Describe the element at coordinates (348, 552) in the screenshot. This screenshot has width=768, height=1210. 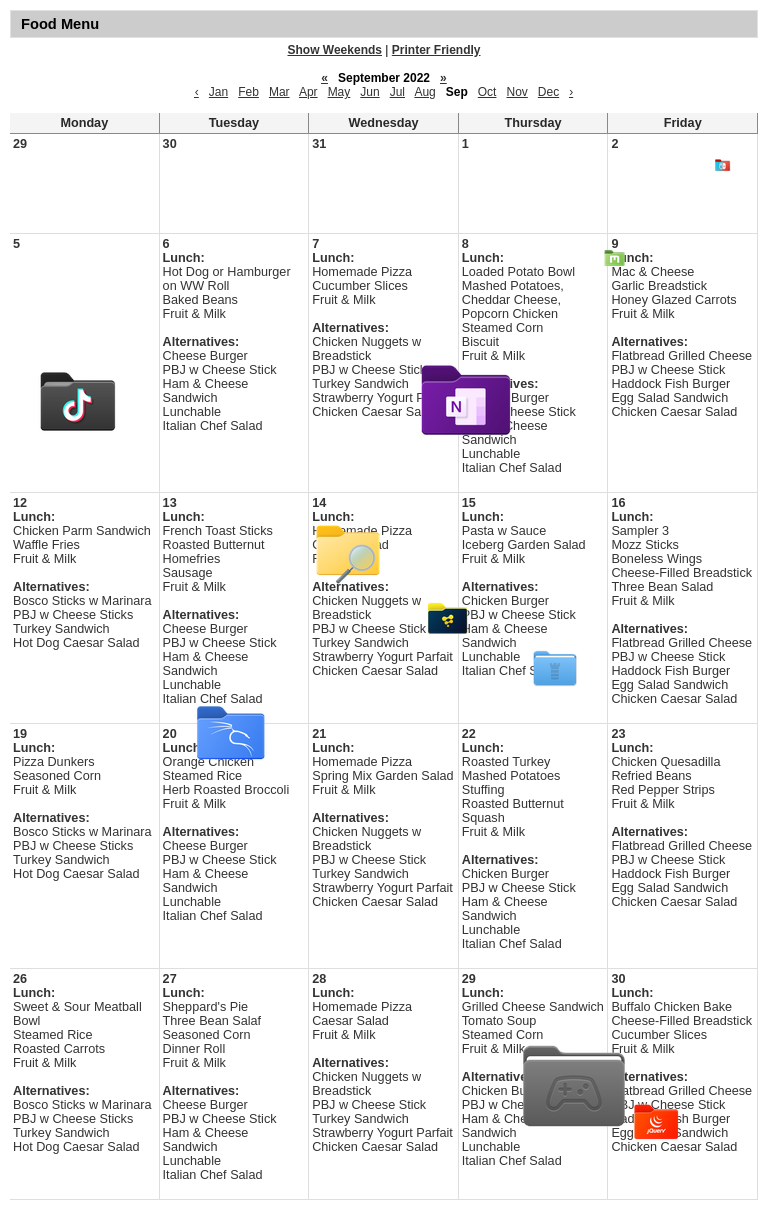
I see `search within folder contents` at that location.